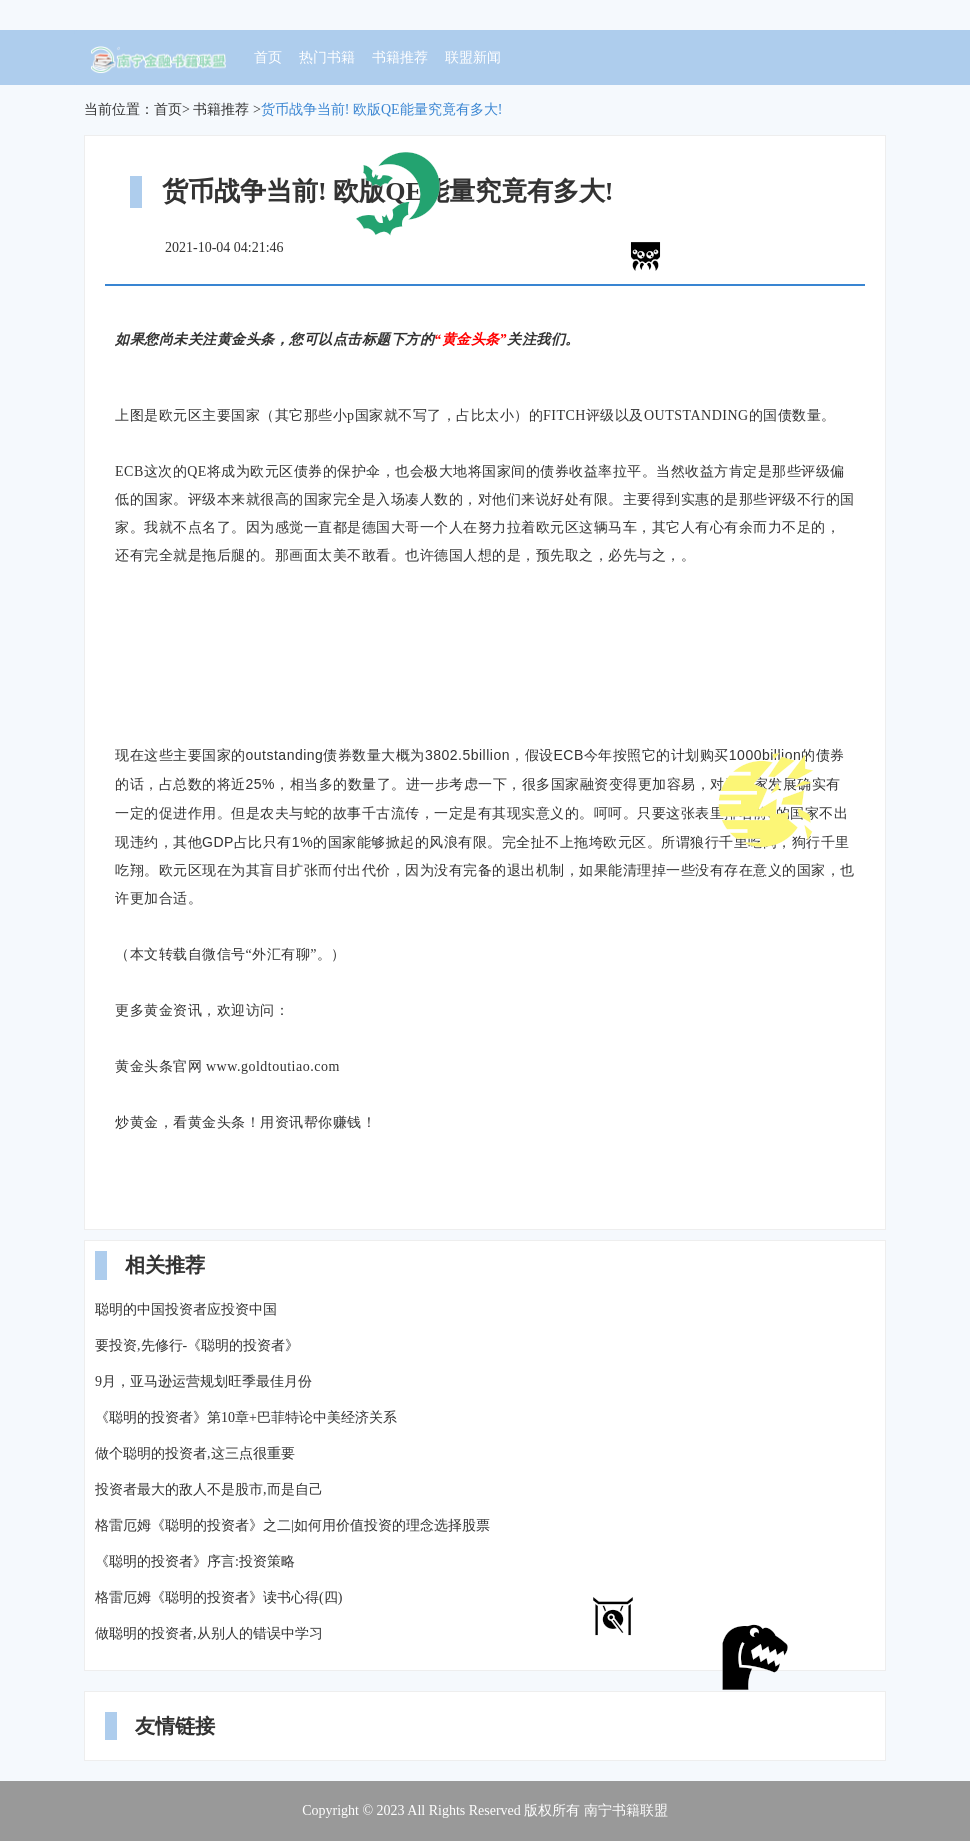  I want to click on dinosaur or t-rex character selection, so click(755, 1657).